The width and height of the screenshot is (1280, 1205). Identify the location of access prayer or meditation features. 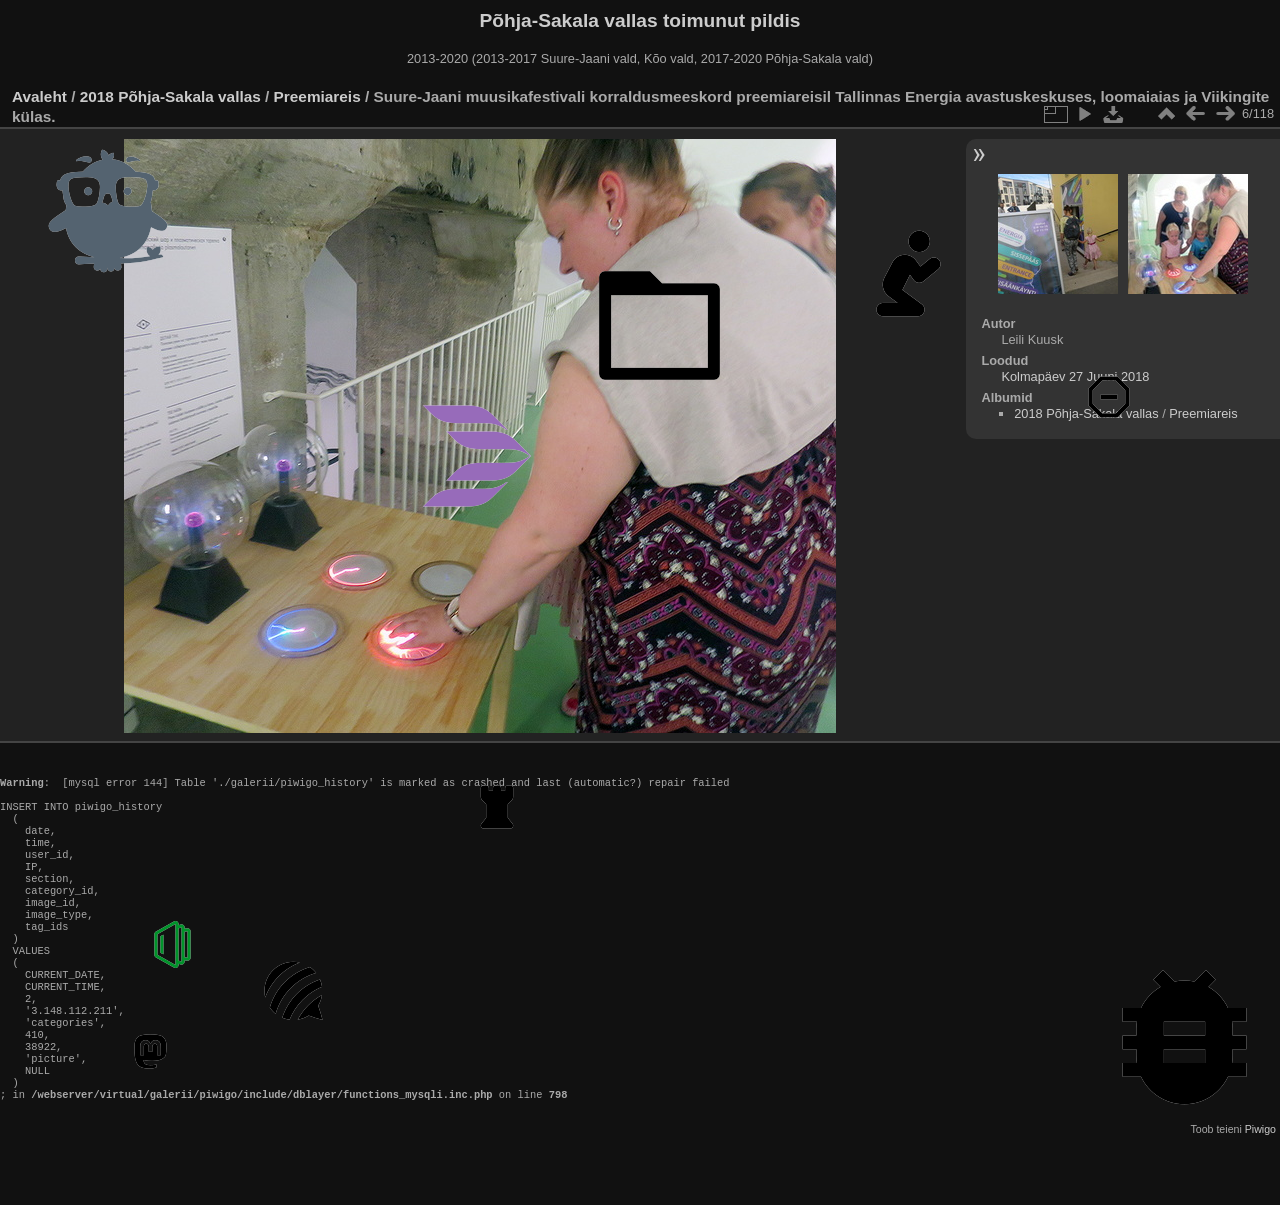
(908, 273).